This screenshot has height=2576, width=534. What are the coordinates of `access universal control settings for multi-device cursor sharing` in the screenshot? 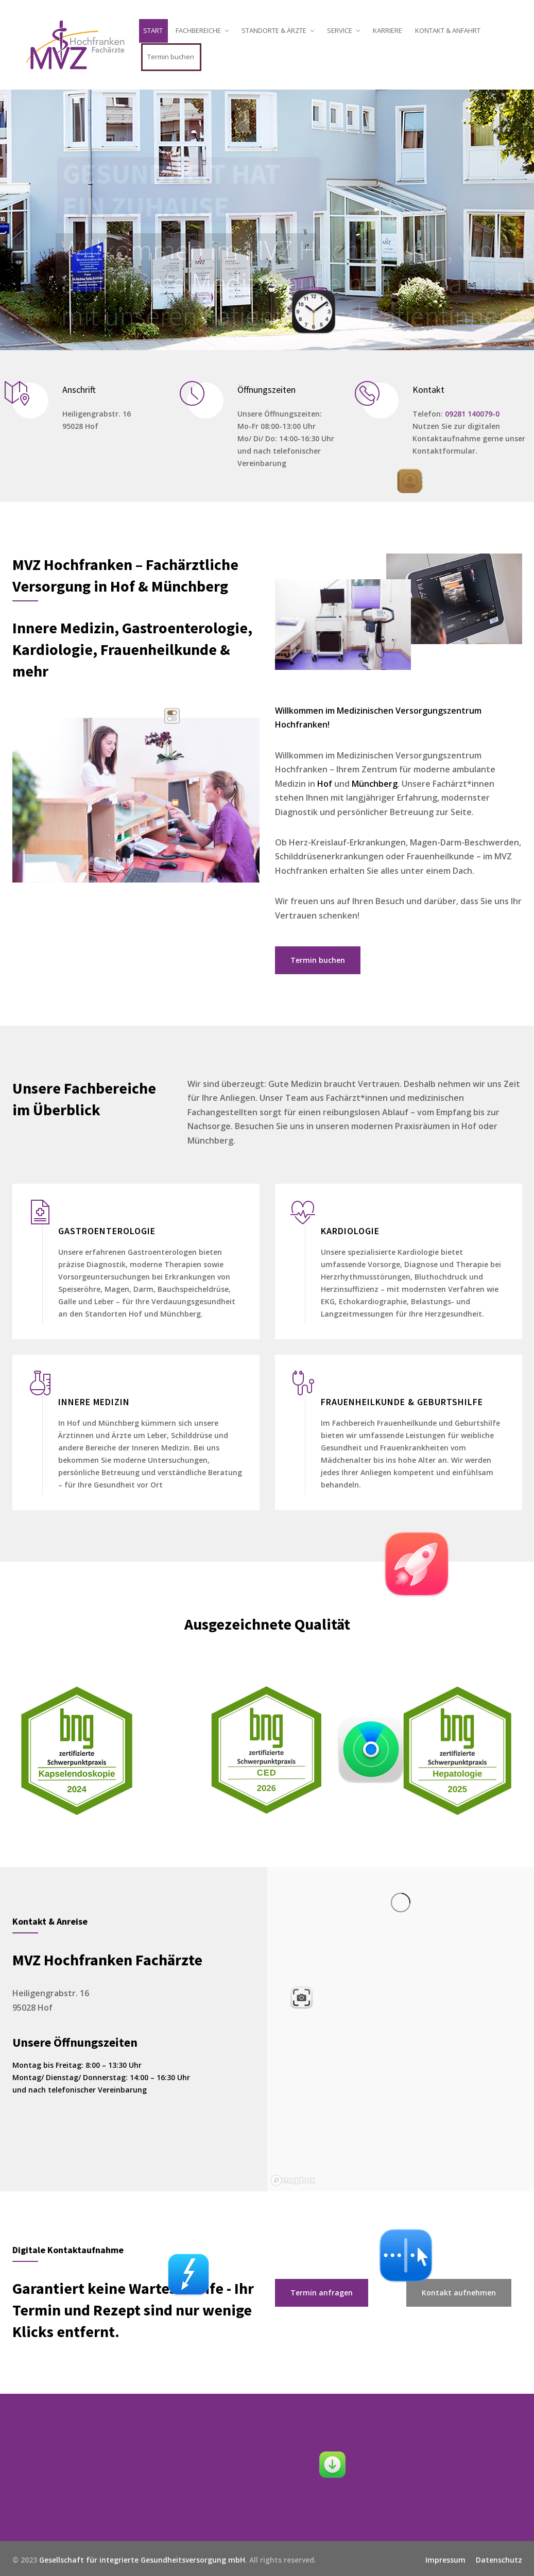 It's located at (406, 2255).